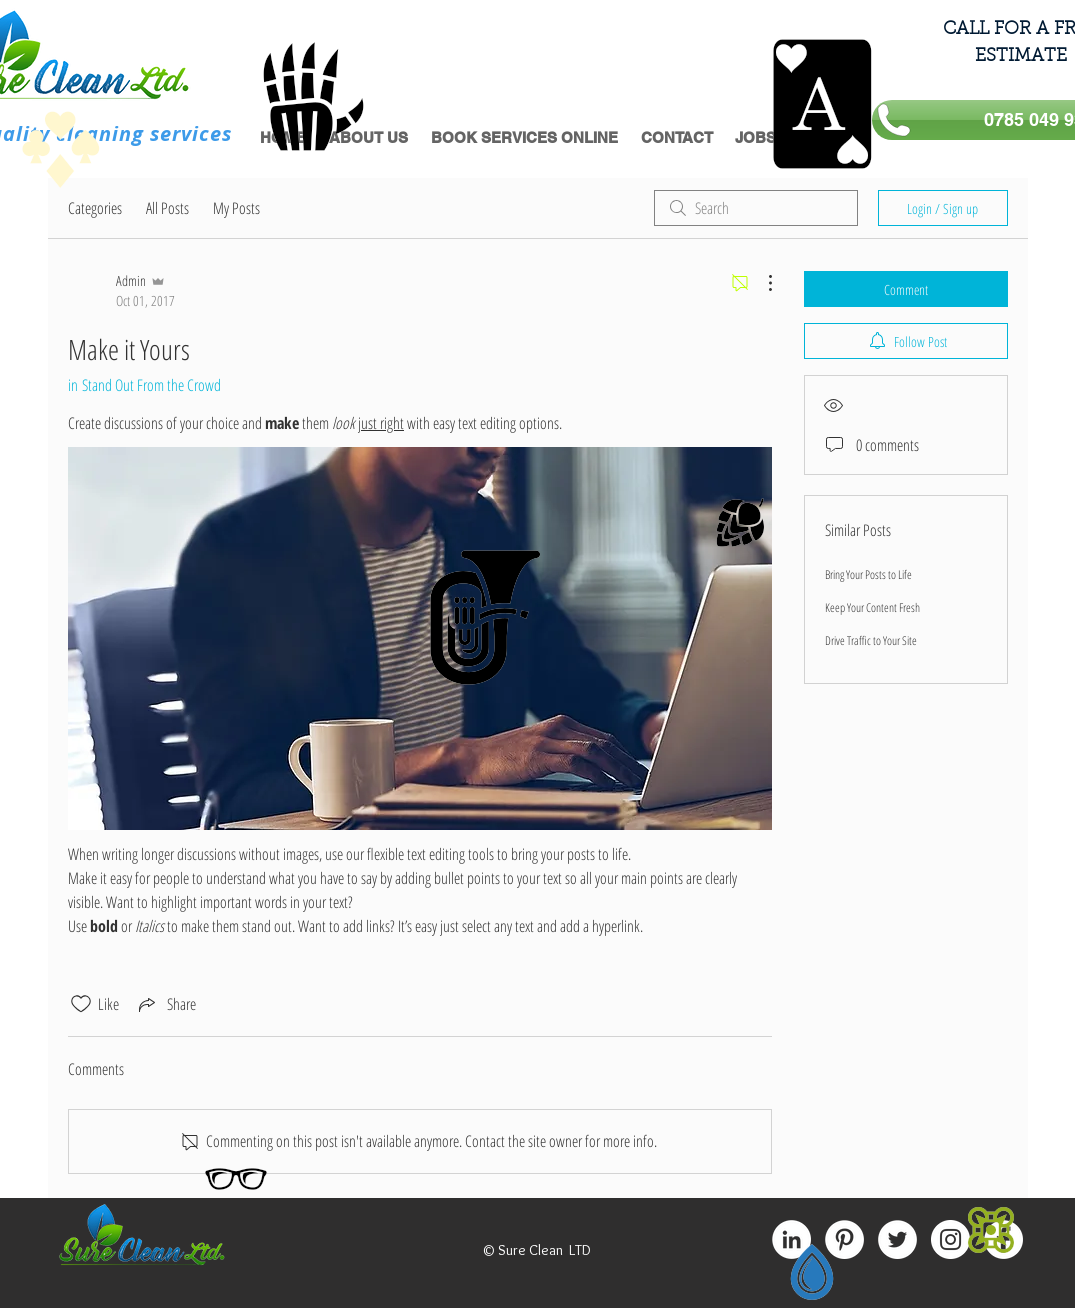  I want to click on select tuba as your instrument, so click(479, 616).